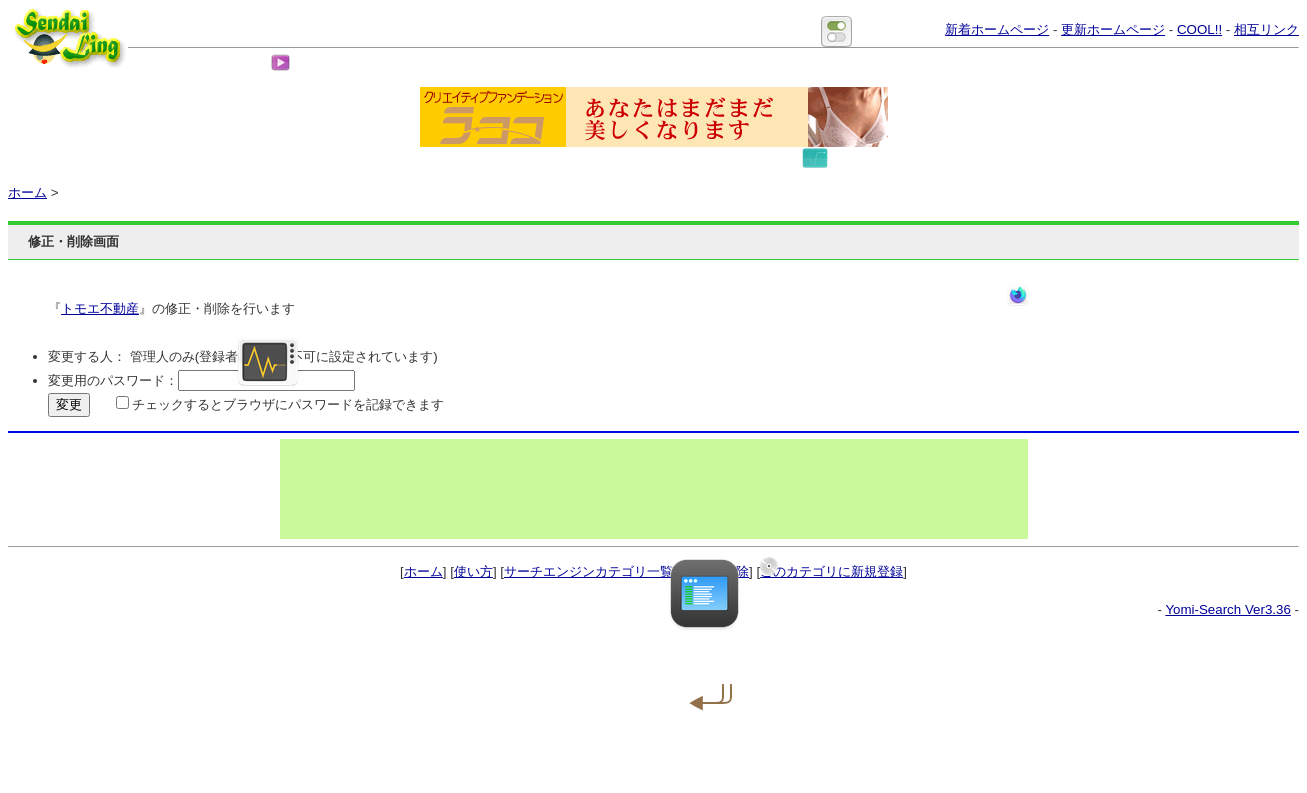  What do you see at coordinates (836, 31) in the screenshot?
I see `open unity tweak tool settings` at bounding box center [836, 31].